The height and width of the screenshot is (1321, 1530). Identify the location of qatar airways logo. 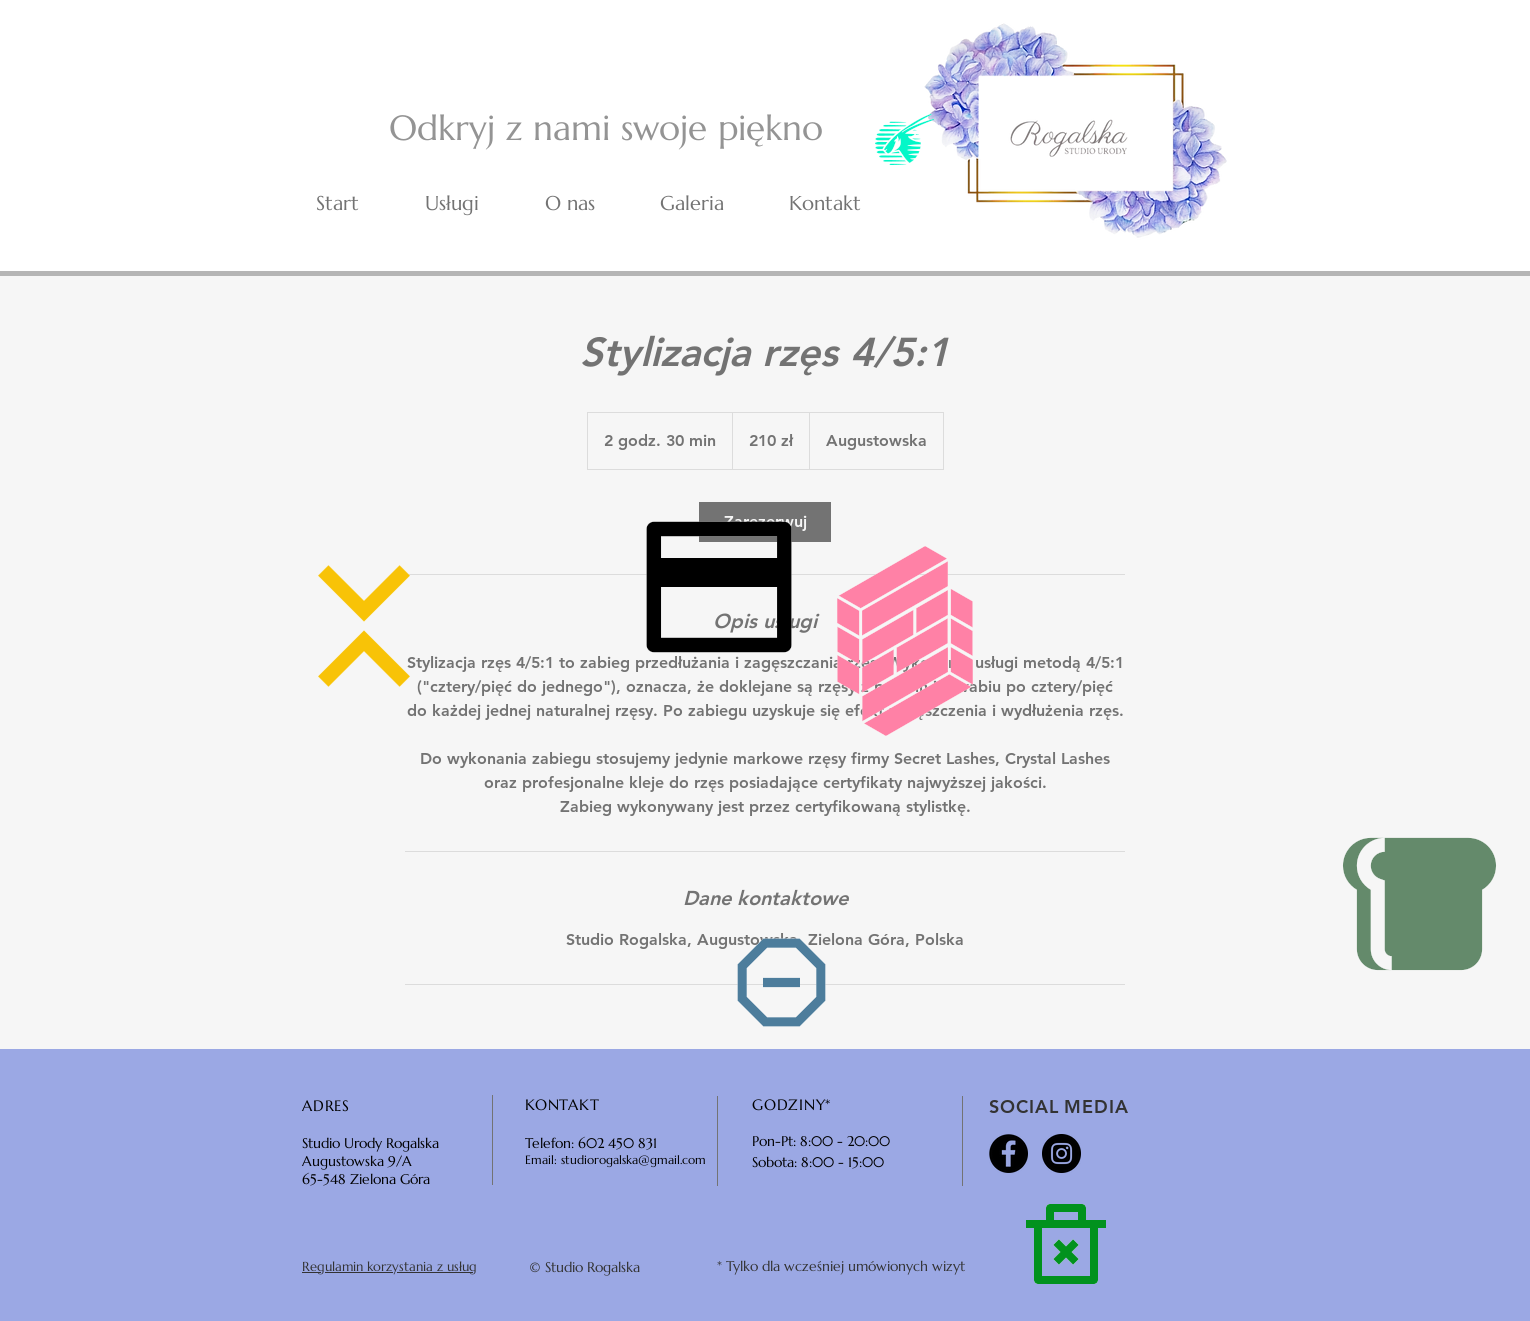
(904, 139).